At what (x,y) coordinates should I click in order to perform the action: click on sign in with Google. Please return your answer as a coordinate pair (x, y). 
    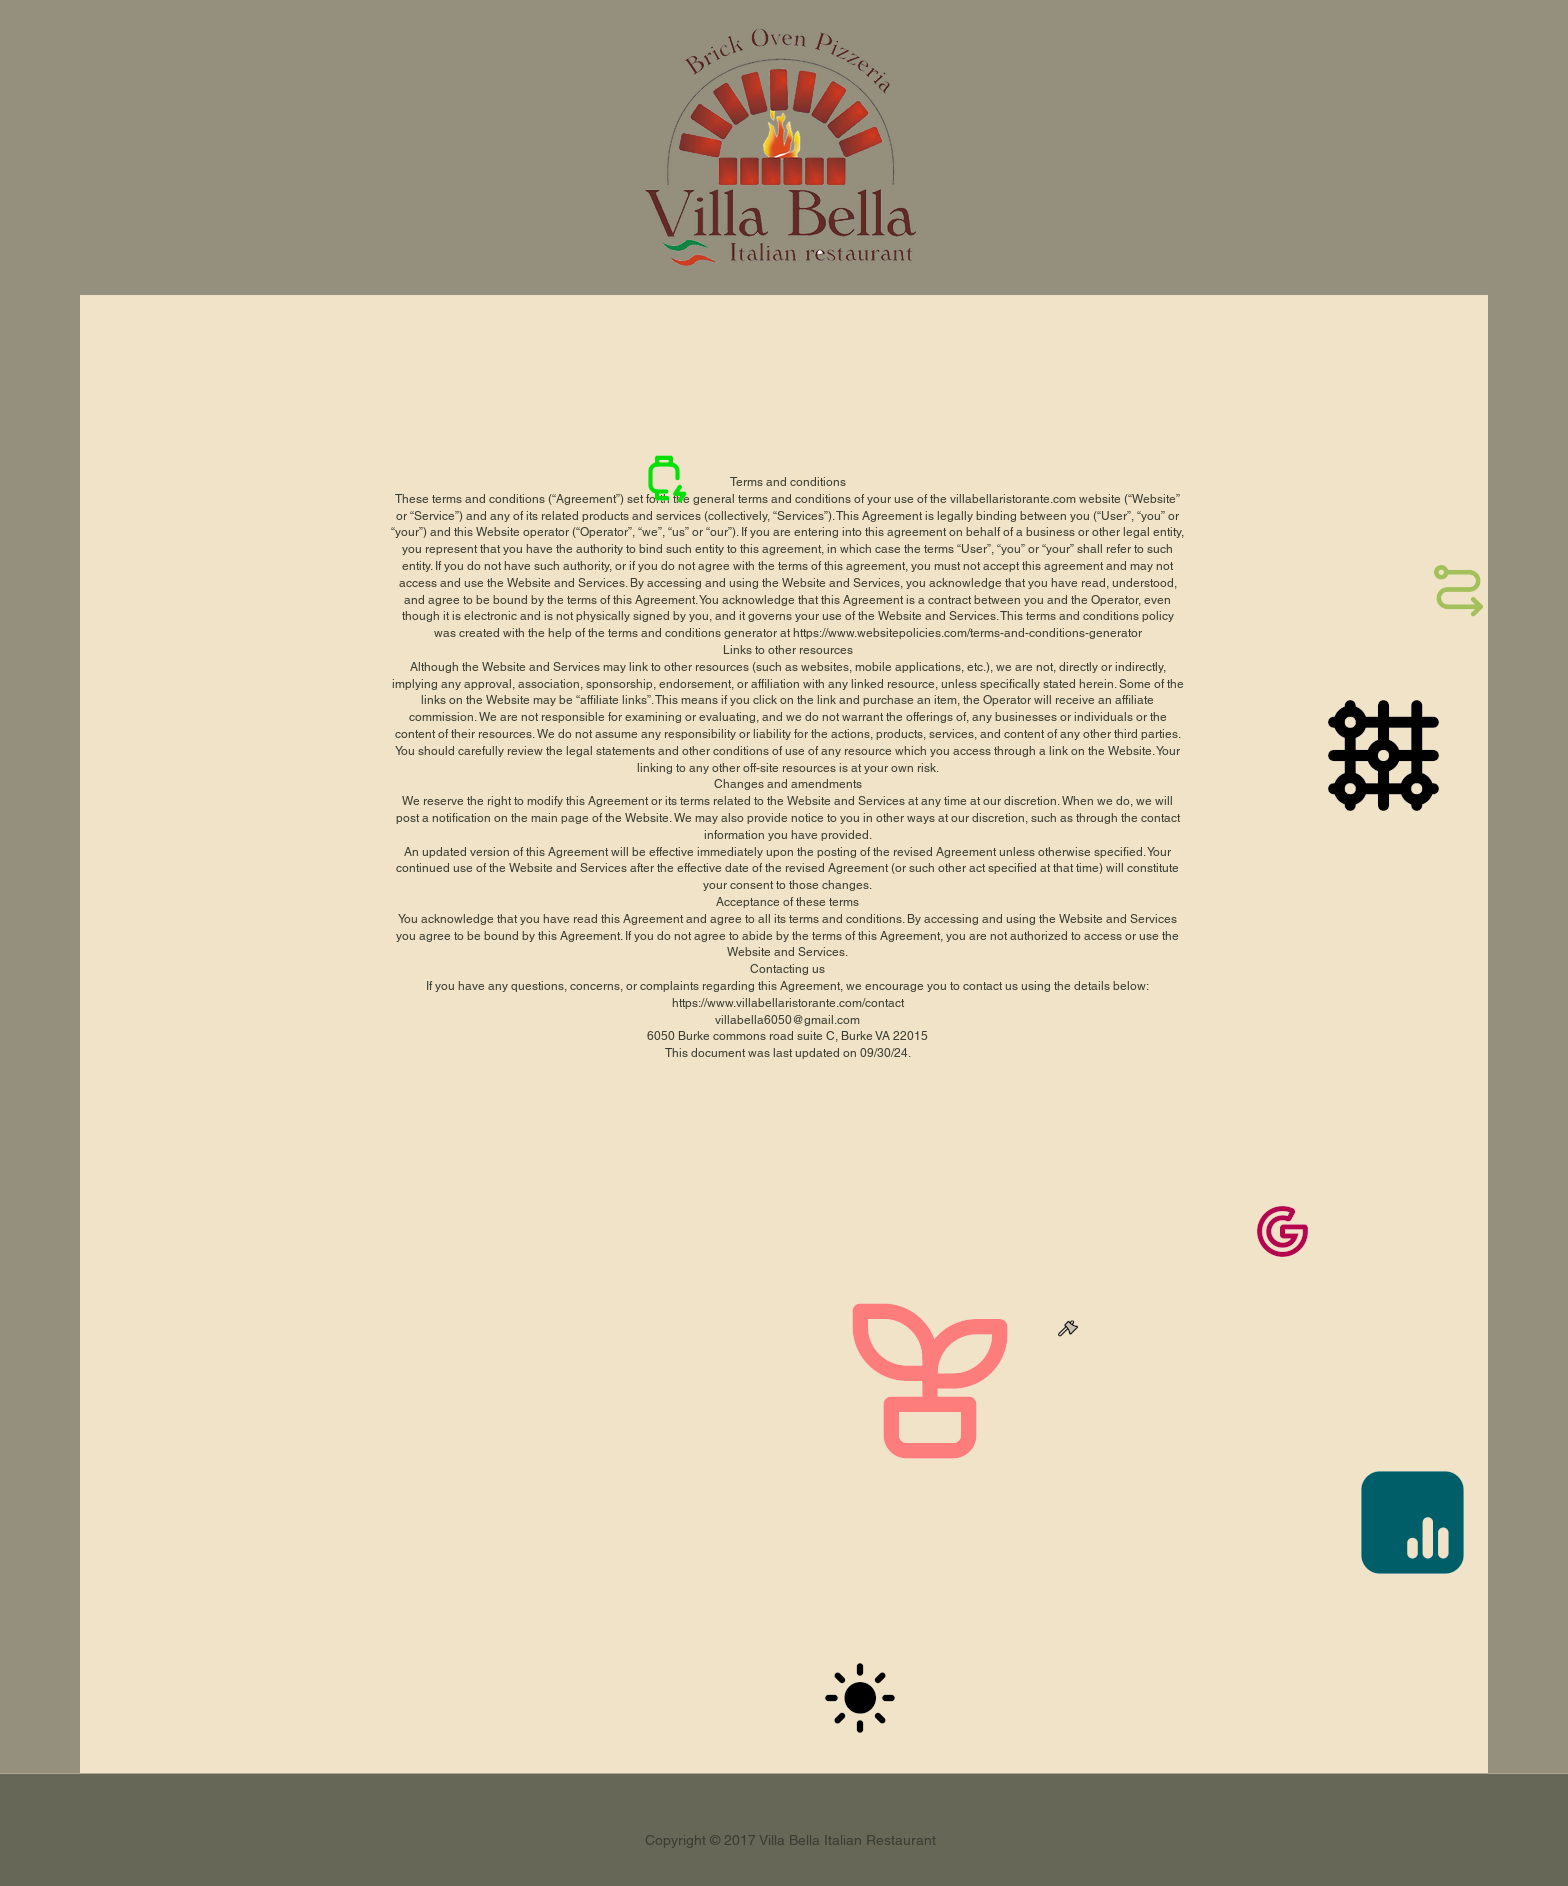
    Looking at the image, I should click on (1282, 1231).